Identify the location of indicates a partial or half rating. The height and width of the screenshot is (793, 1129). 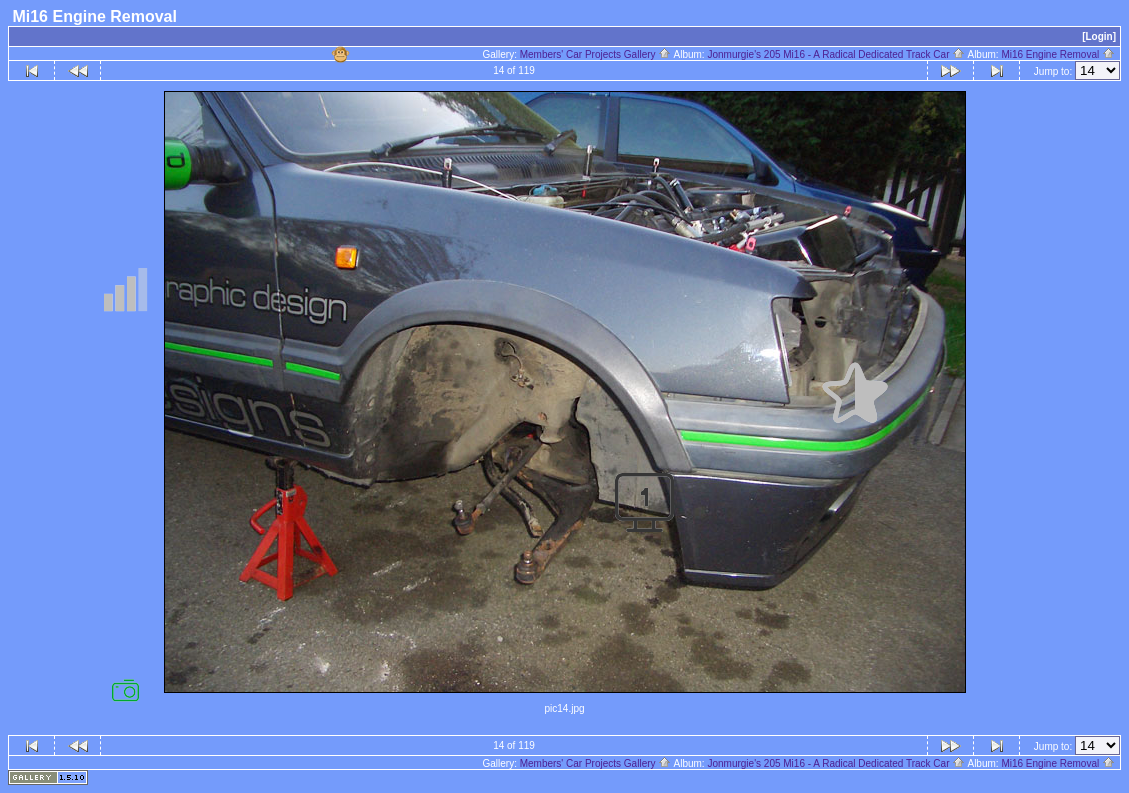
(855, 395).